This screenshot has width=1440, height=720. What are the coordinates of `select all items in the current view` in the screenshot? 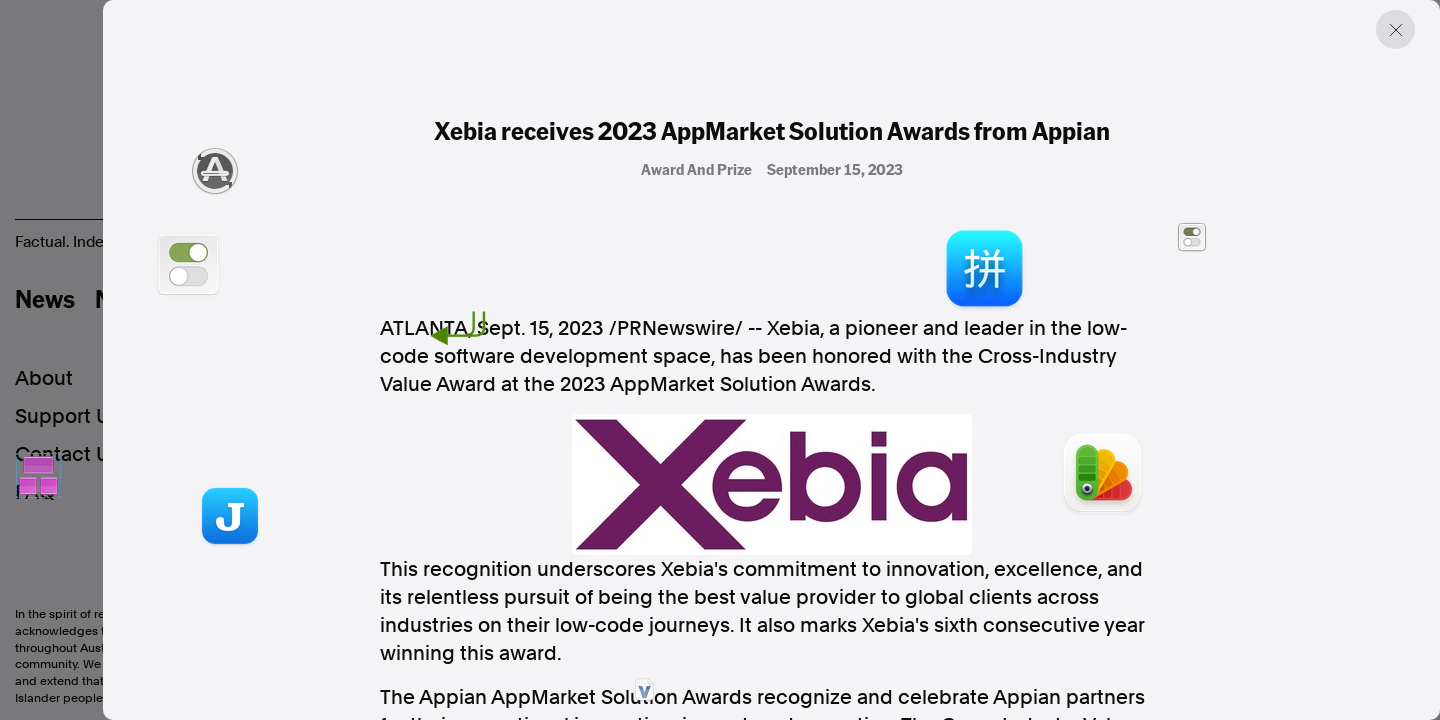 It's located at (38, 475).